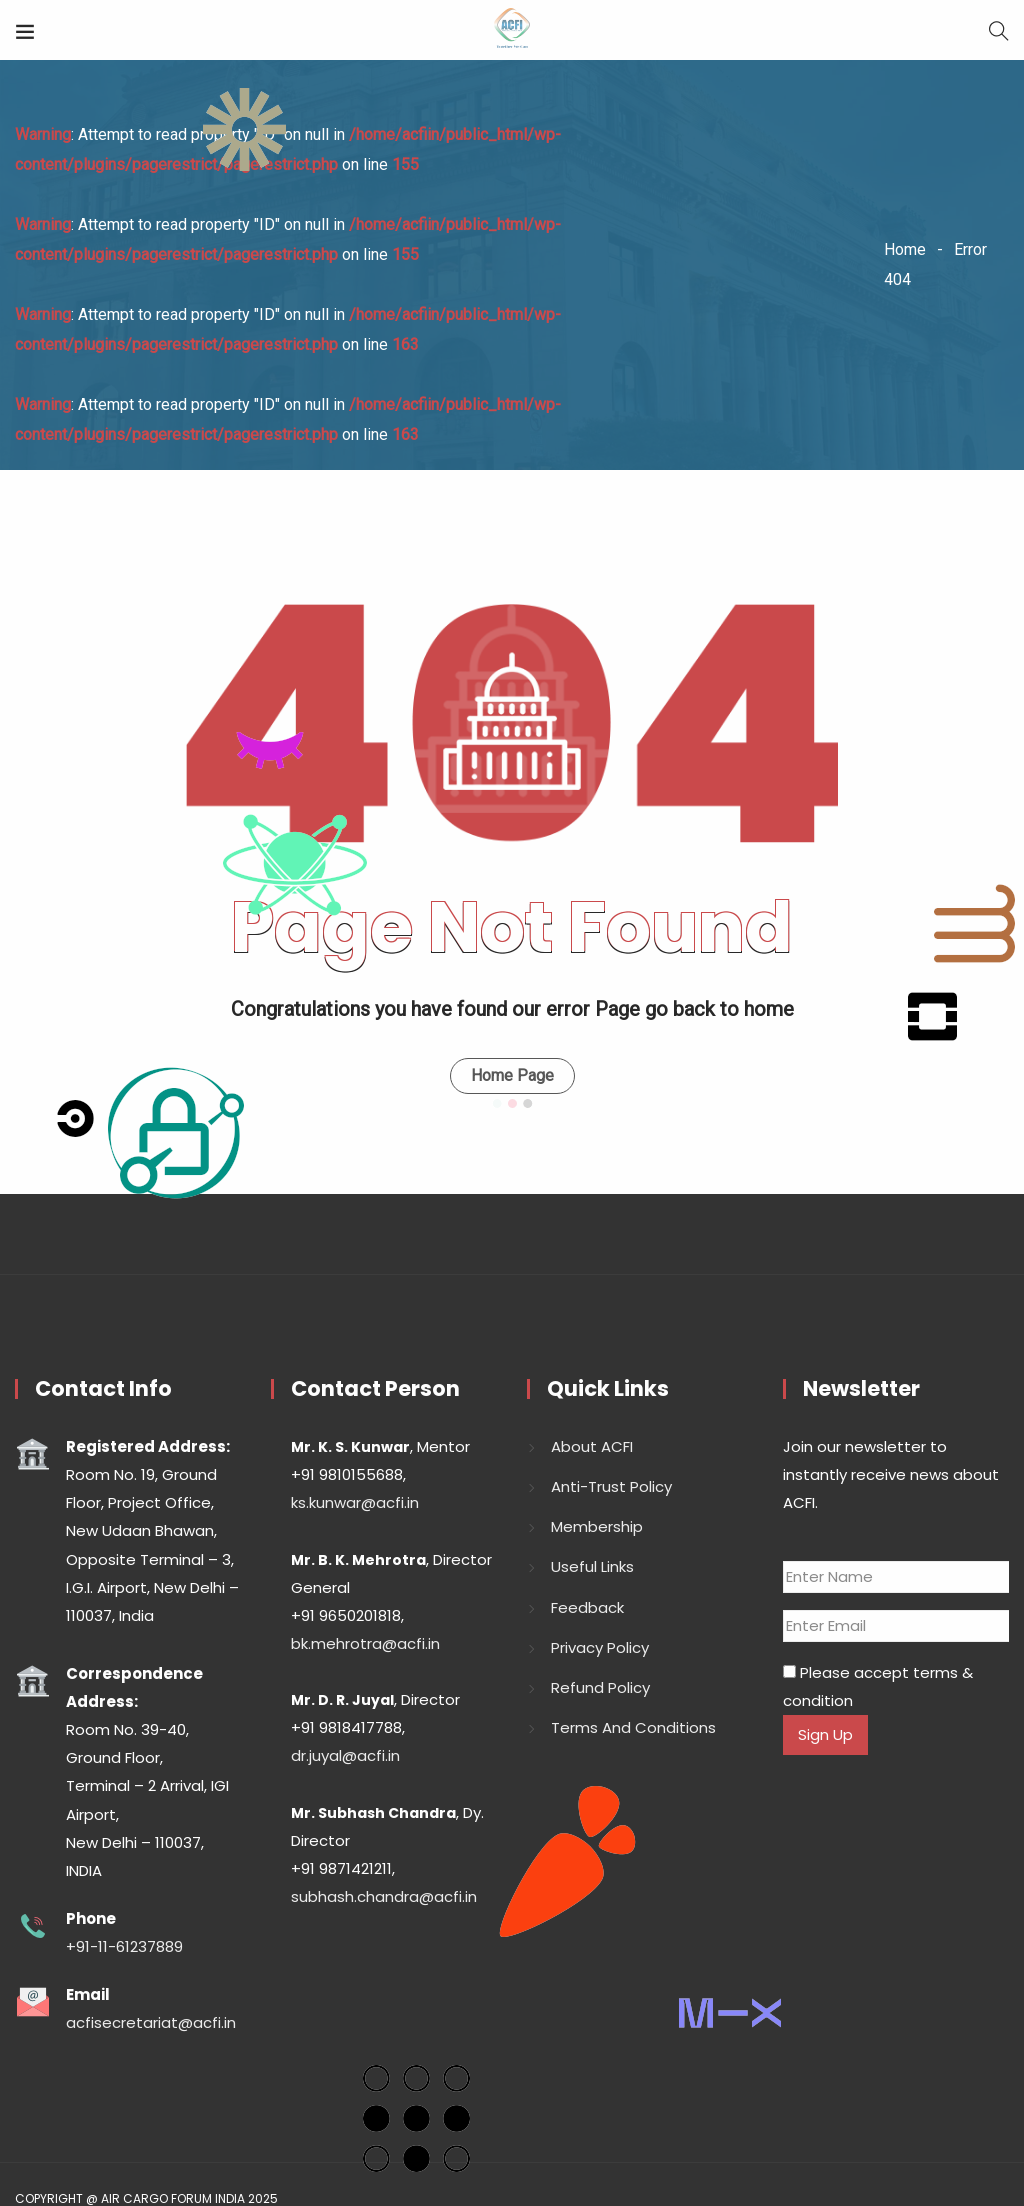 The width and height of the screenshot is (1024, 2206). Describe the element at coordinates (567, 1861) in the screenshot. I see `open the Instacart app` at that location.